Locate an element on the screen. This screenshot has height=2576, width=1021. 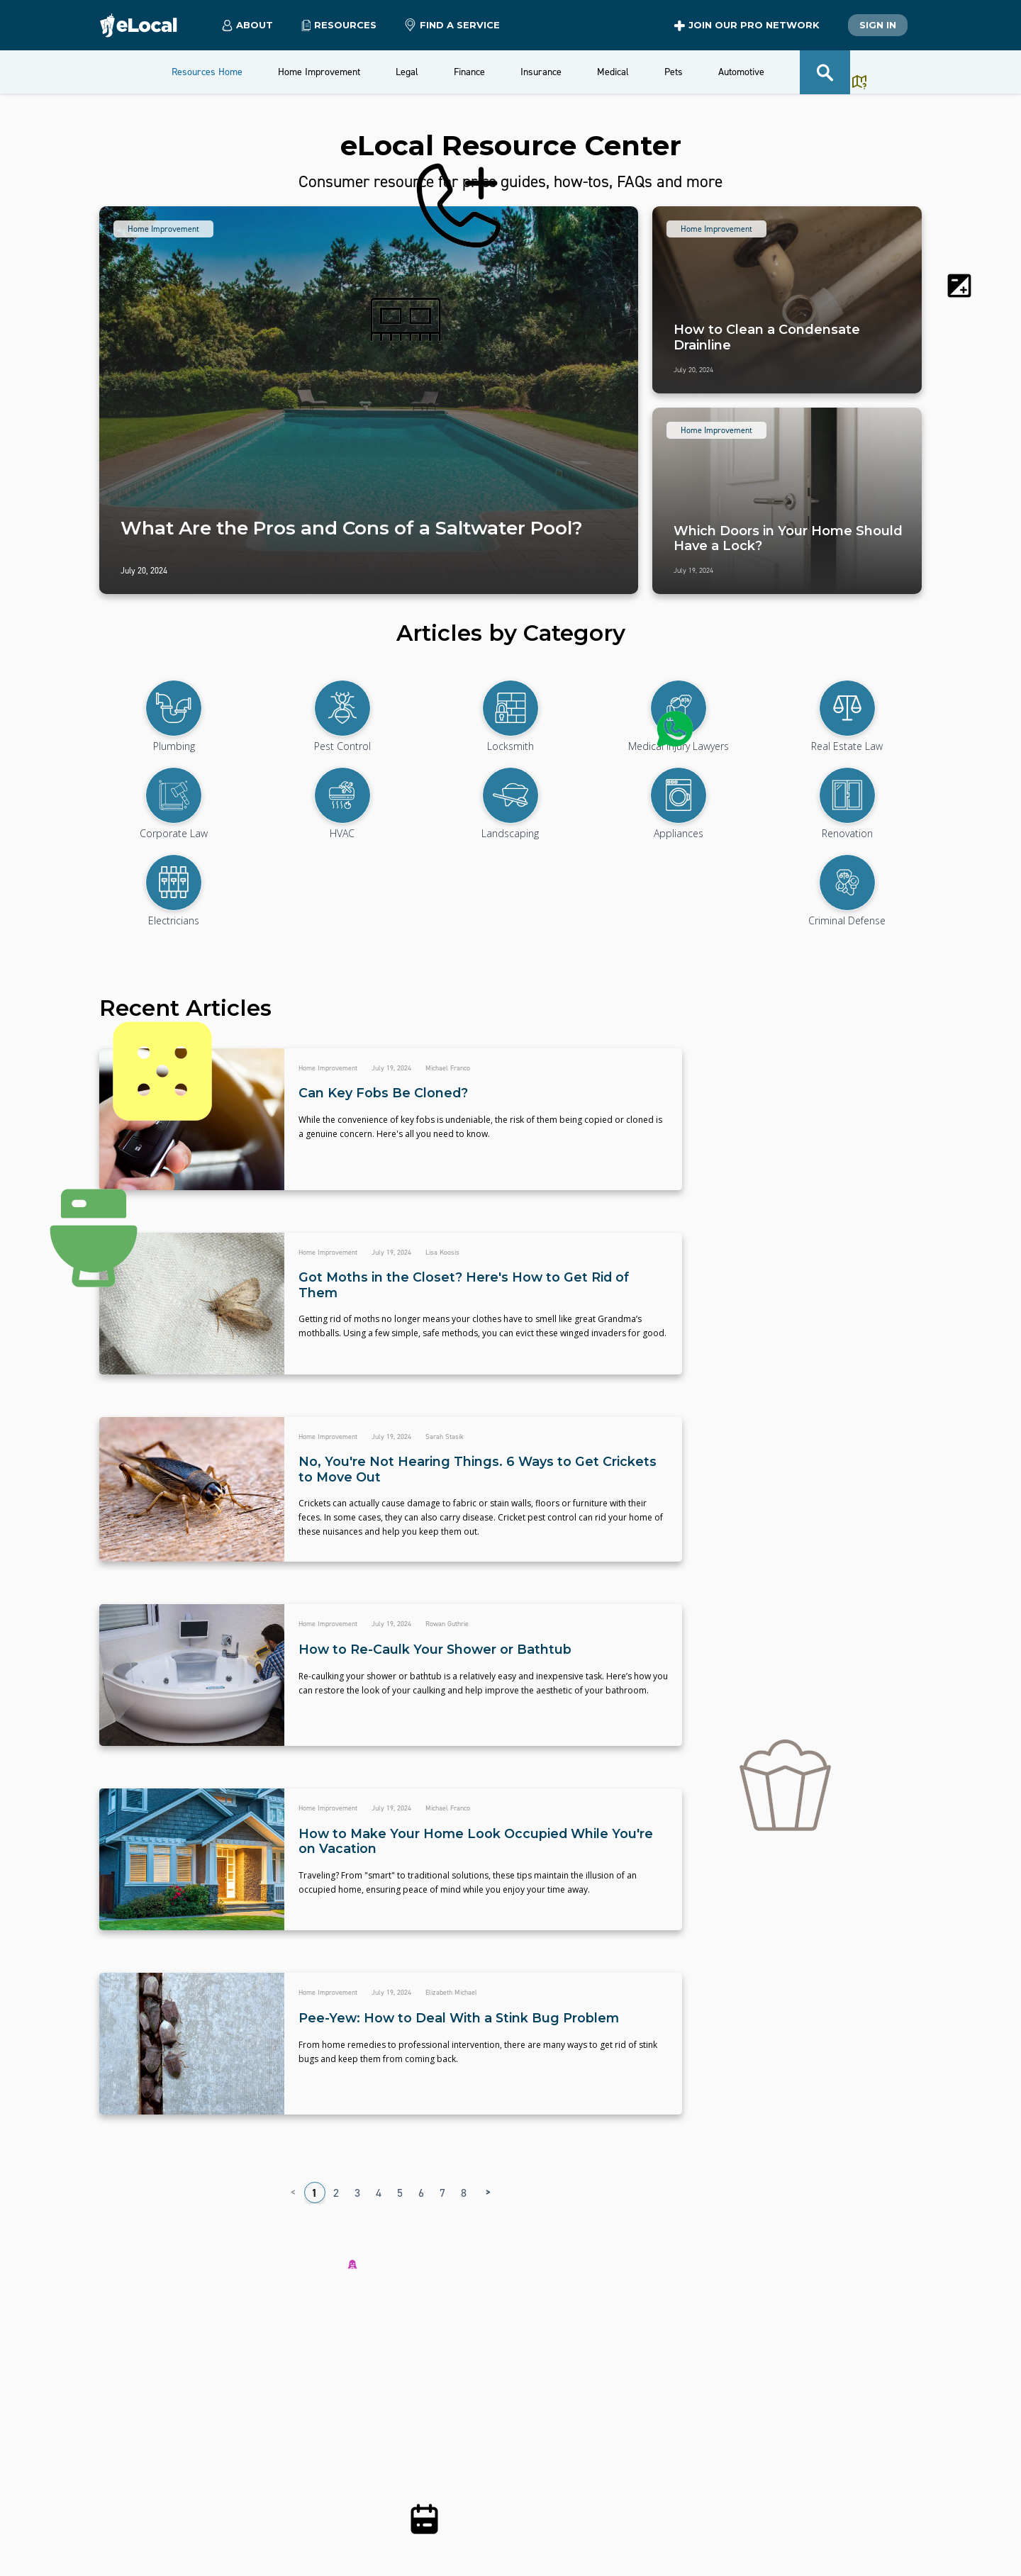
roll dice or randomize selection is located at coordinates (162, 1071).